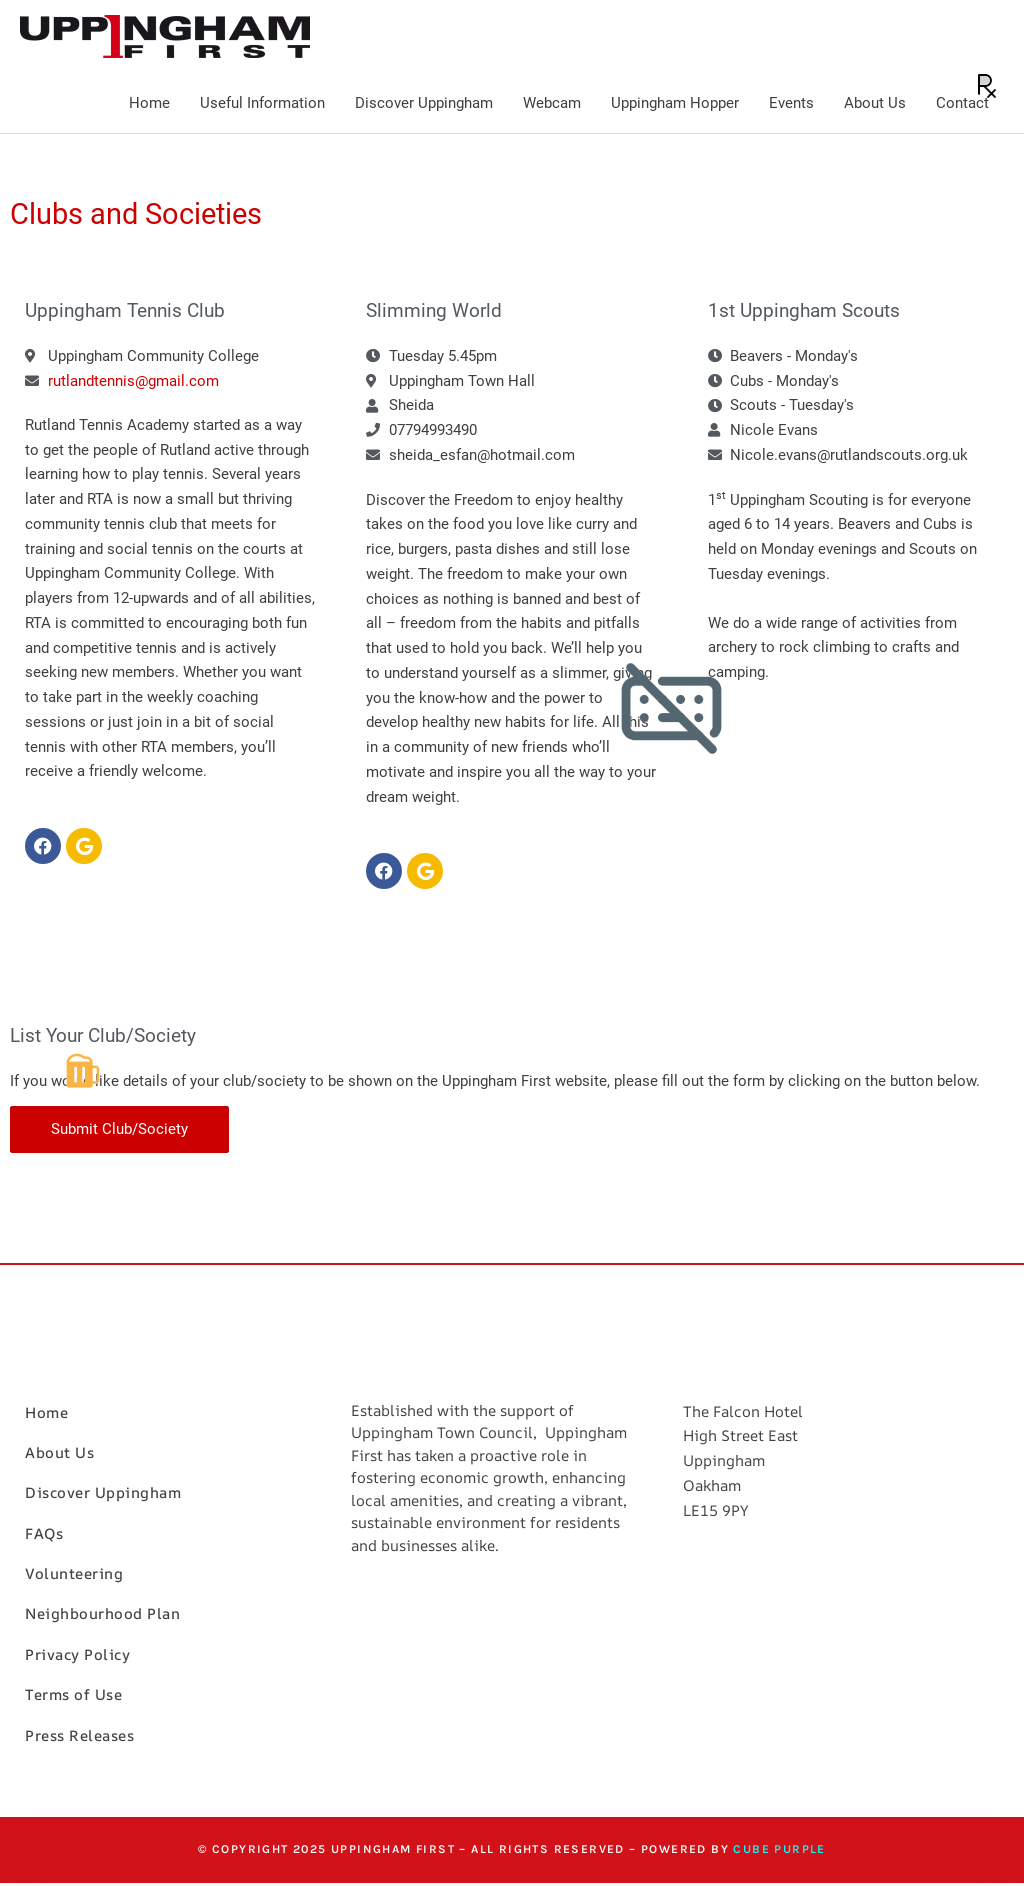  I want to click on disable keyboard input, so click(671, 708).